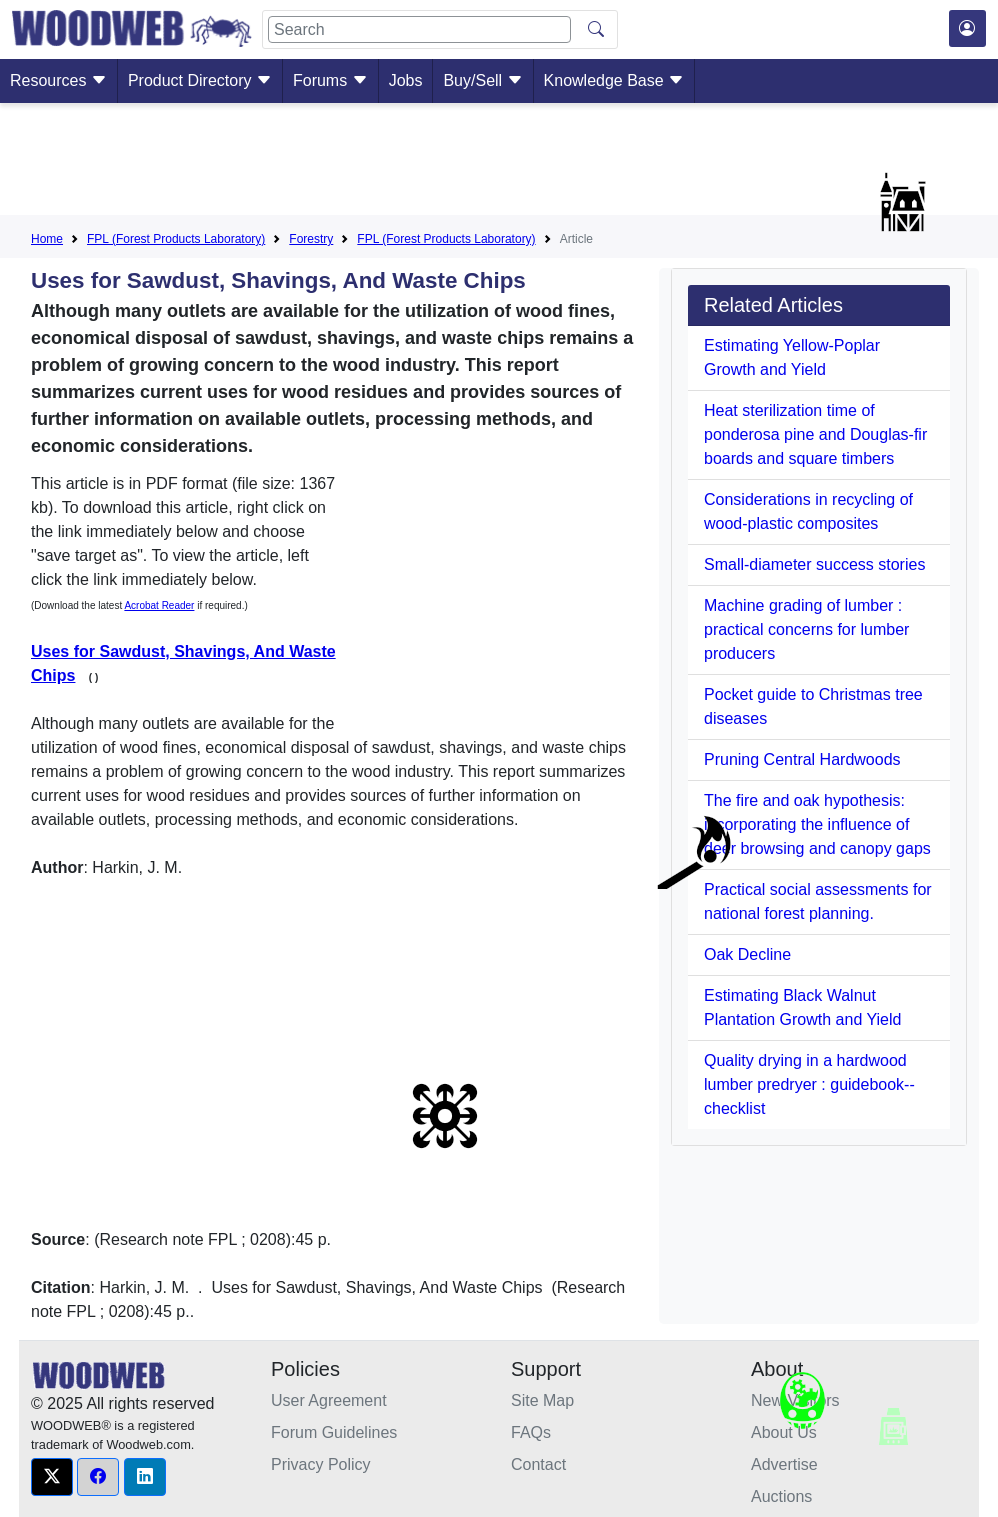  What do you see at coordinates (893, 1426) in the screenshot?
I see `access furnace or heating controls` at bounding box center [893, 1426].